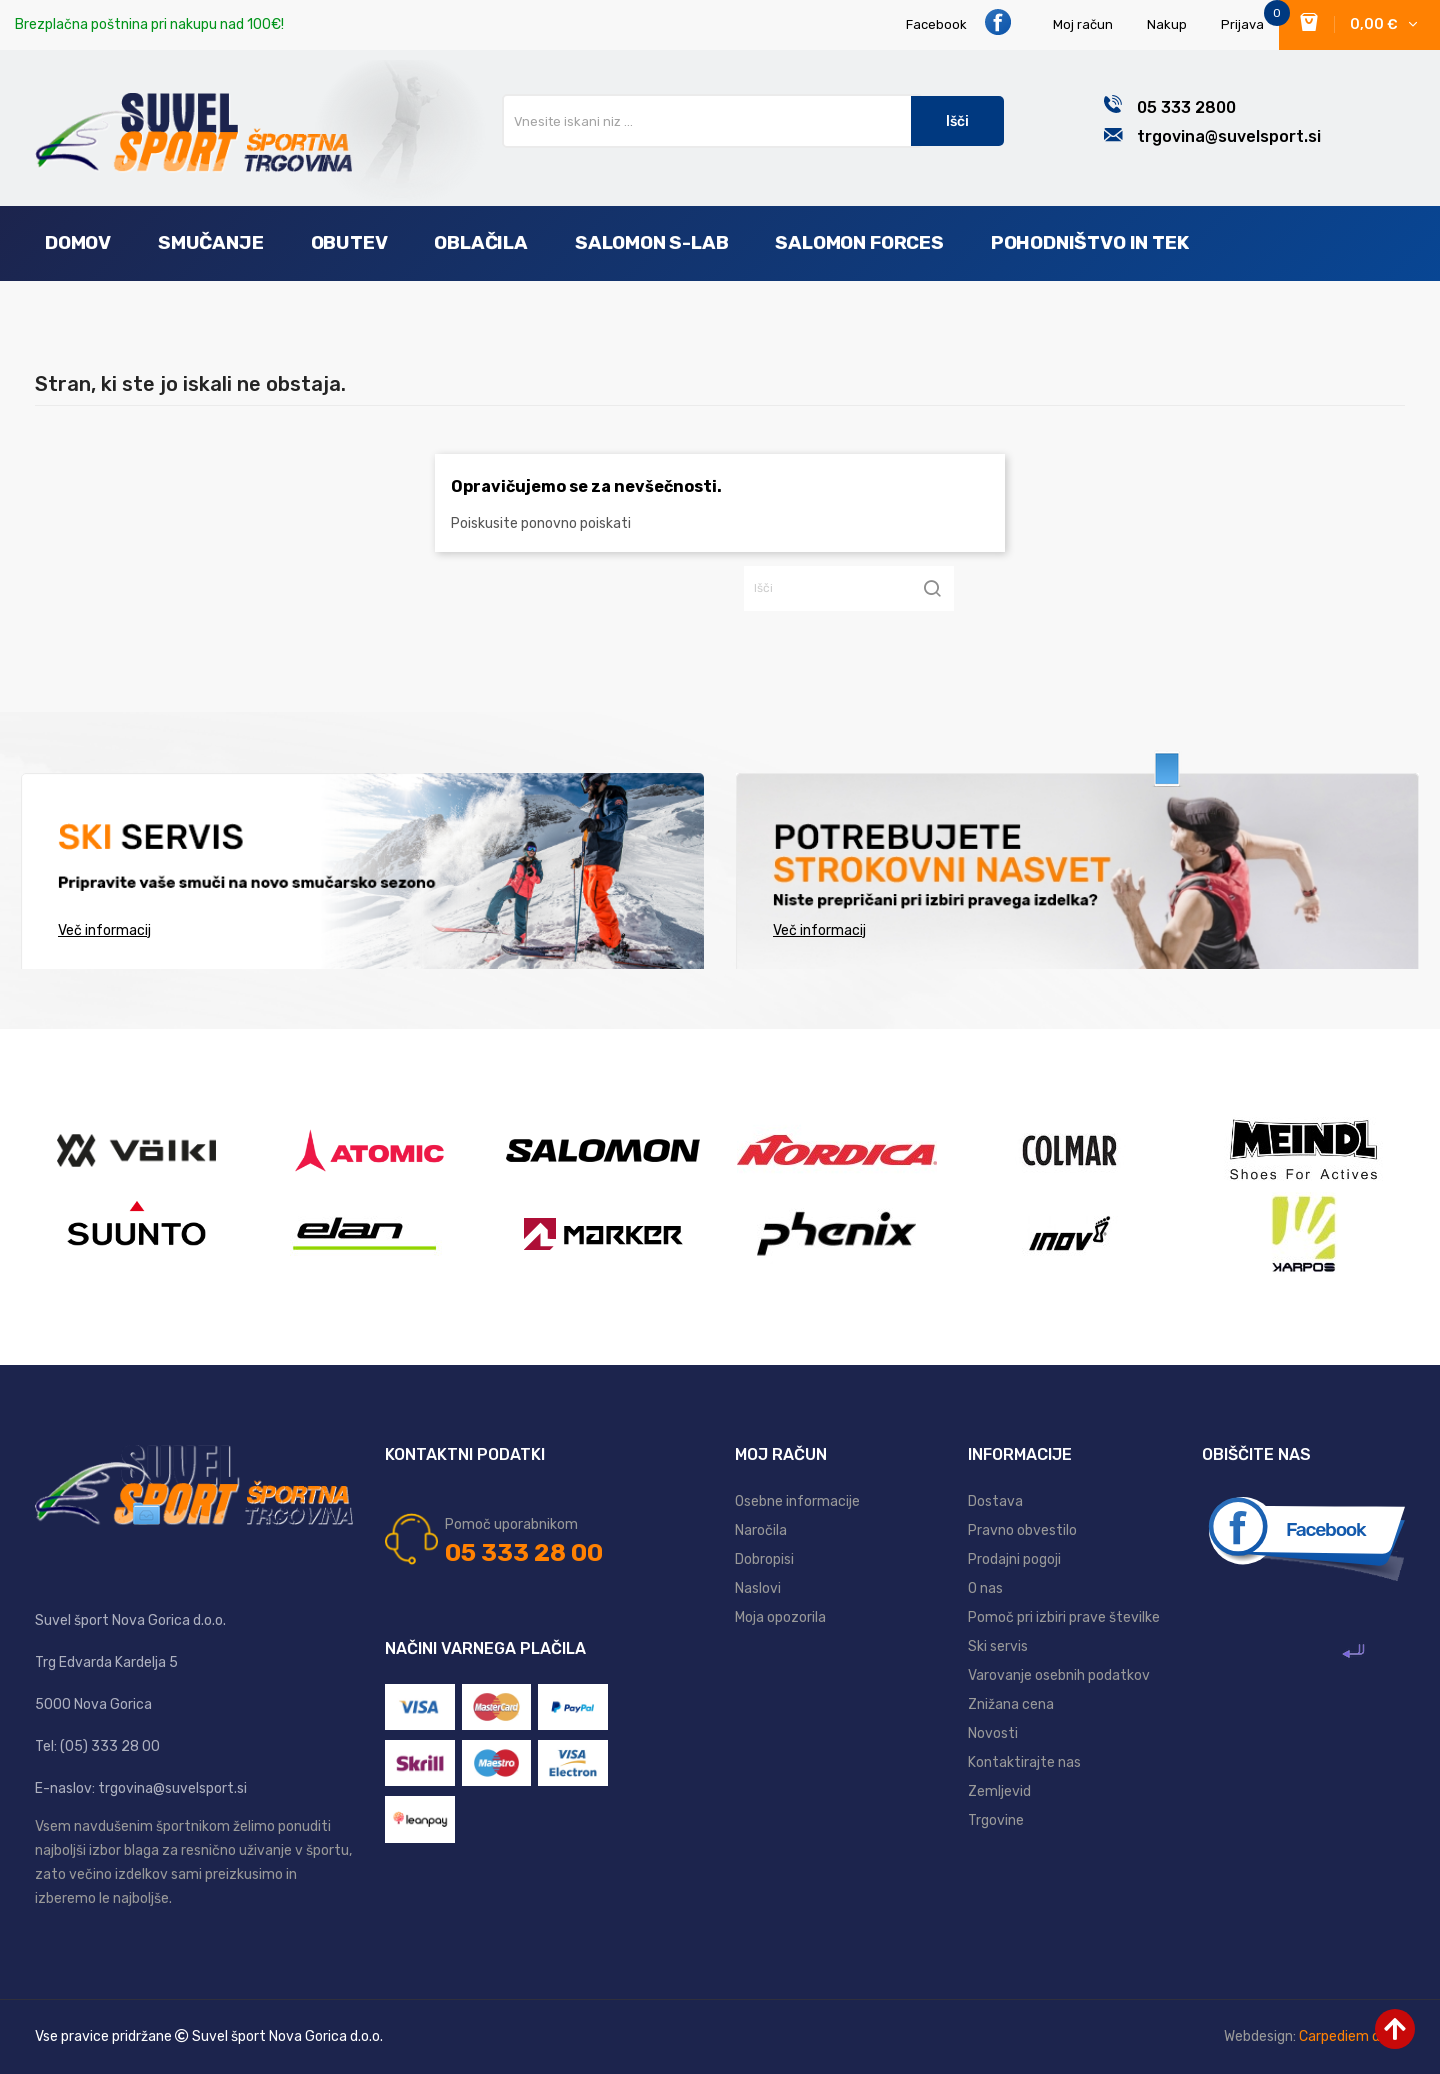  I want to click on iPad Air 3 with cellular connectivity, so click(1167, 769).